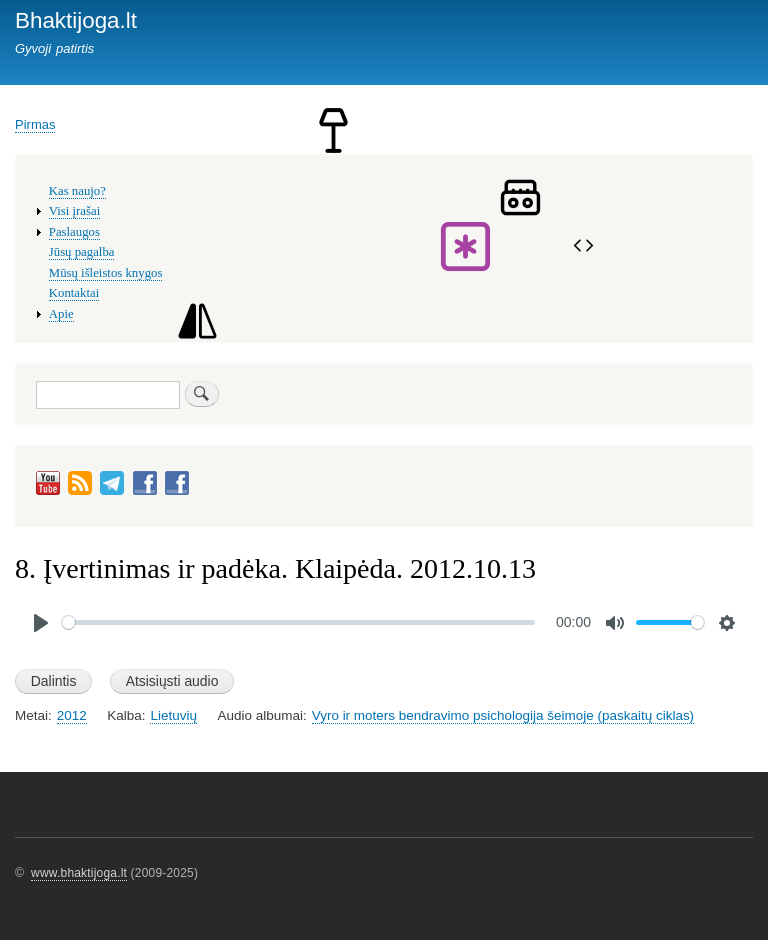  Describe the element at coordinates (333, 130) in the screenshot. I see `toggle floor lamp on or off` at that location.